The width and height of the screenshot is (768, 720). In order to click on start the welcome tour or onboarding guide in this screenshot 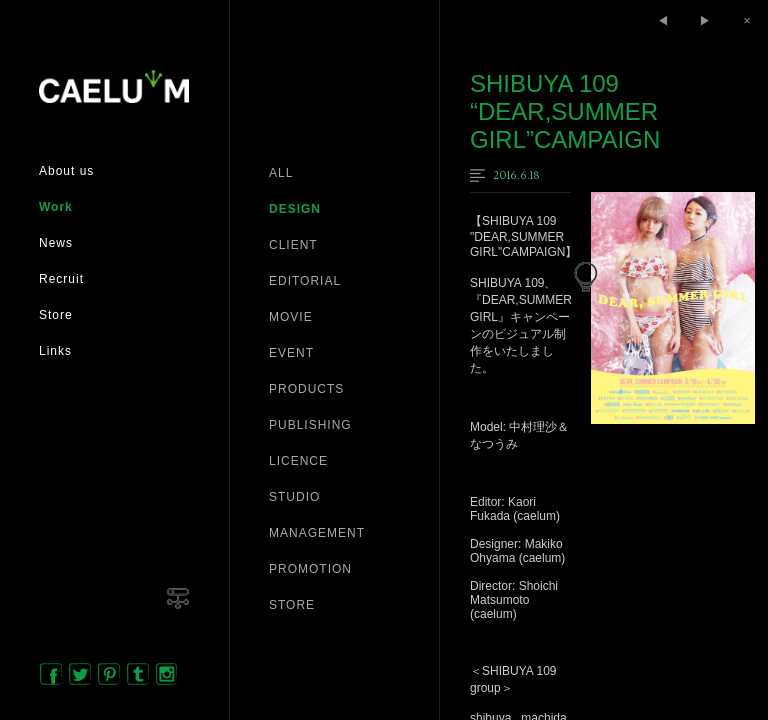, I will do `click(586, 277)`.